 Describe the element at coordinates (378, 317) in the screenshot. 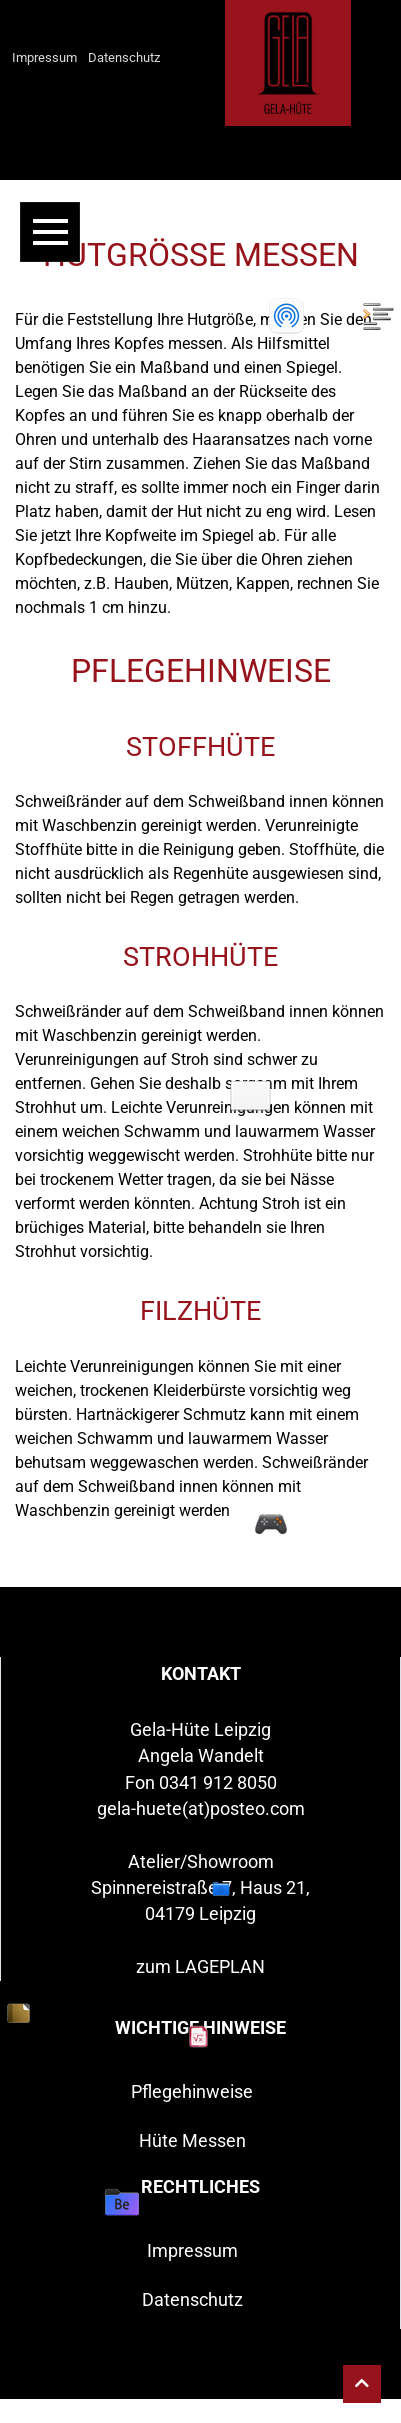

I see `increase text indentation` at that location.